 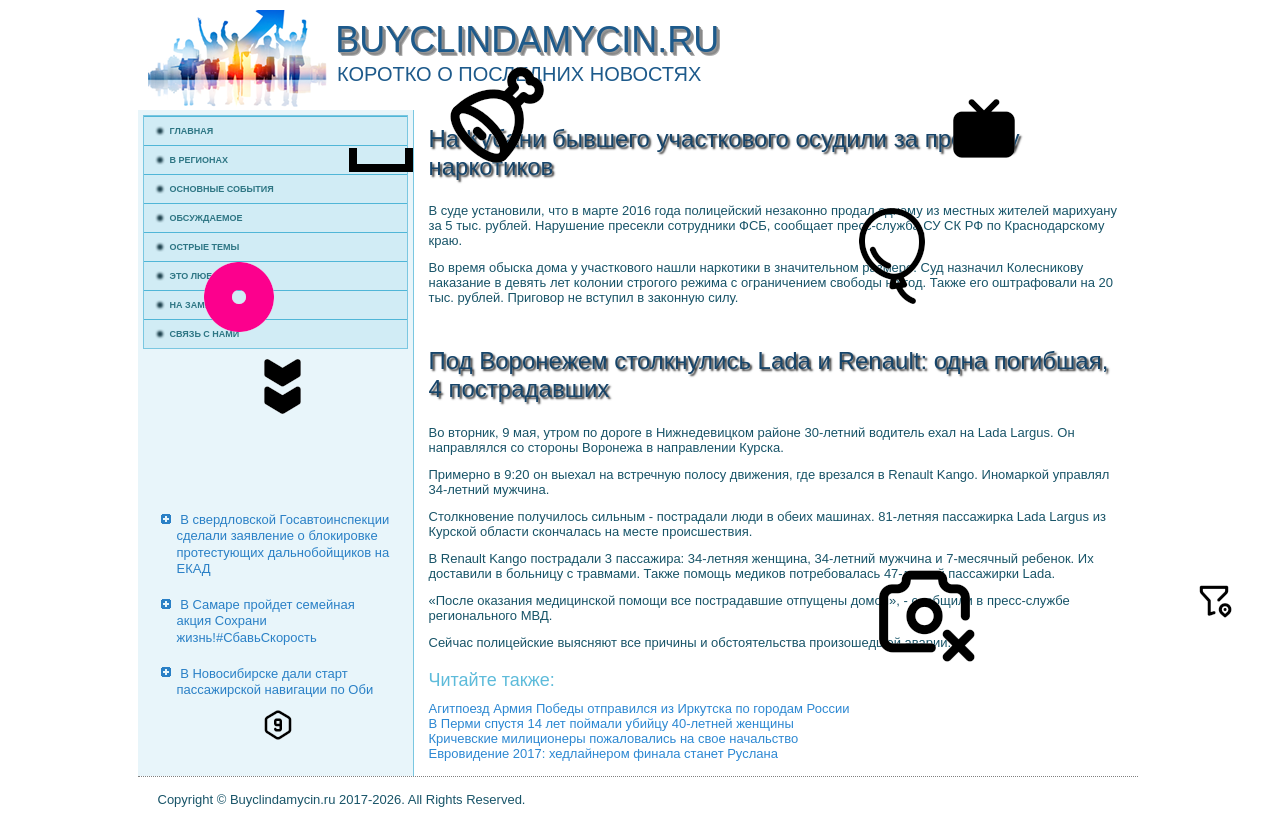 What do you see at coordinates (924, 611) in the screenshot?
I see `disable camera access` at bounding box center [924, 611].